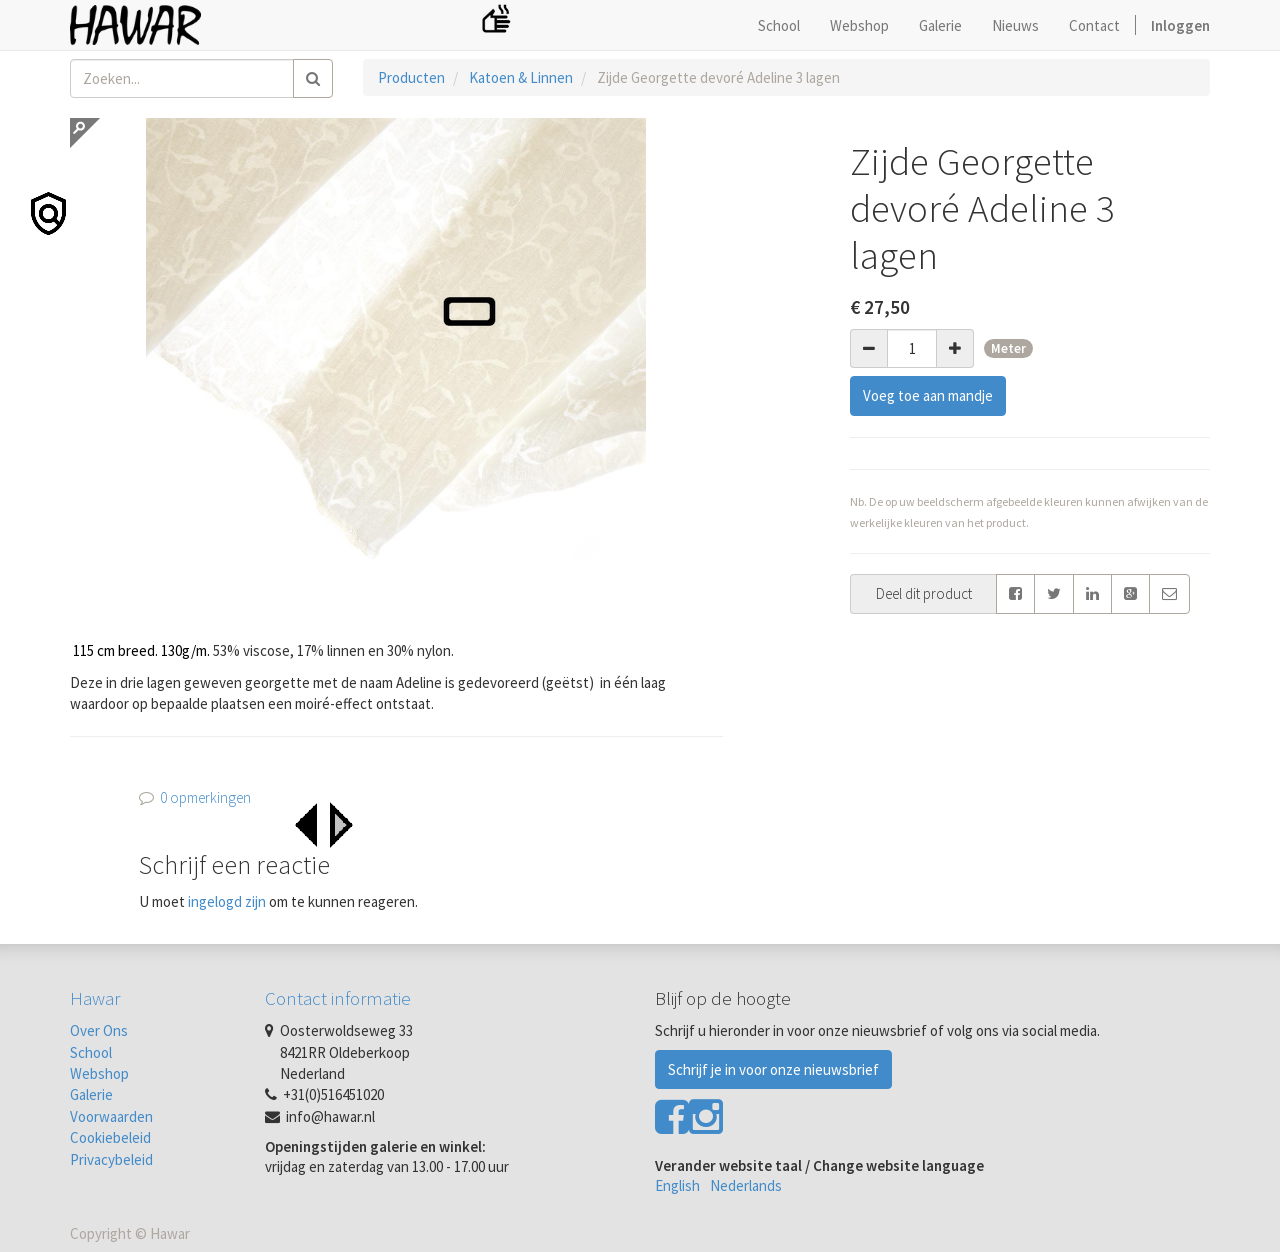  What do you see at coordinates (497, 18) in the screenshot?
I see `indicates hand dryer available` at bounding box center [497, 18].